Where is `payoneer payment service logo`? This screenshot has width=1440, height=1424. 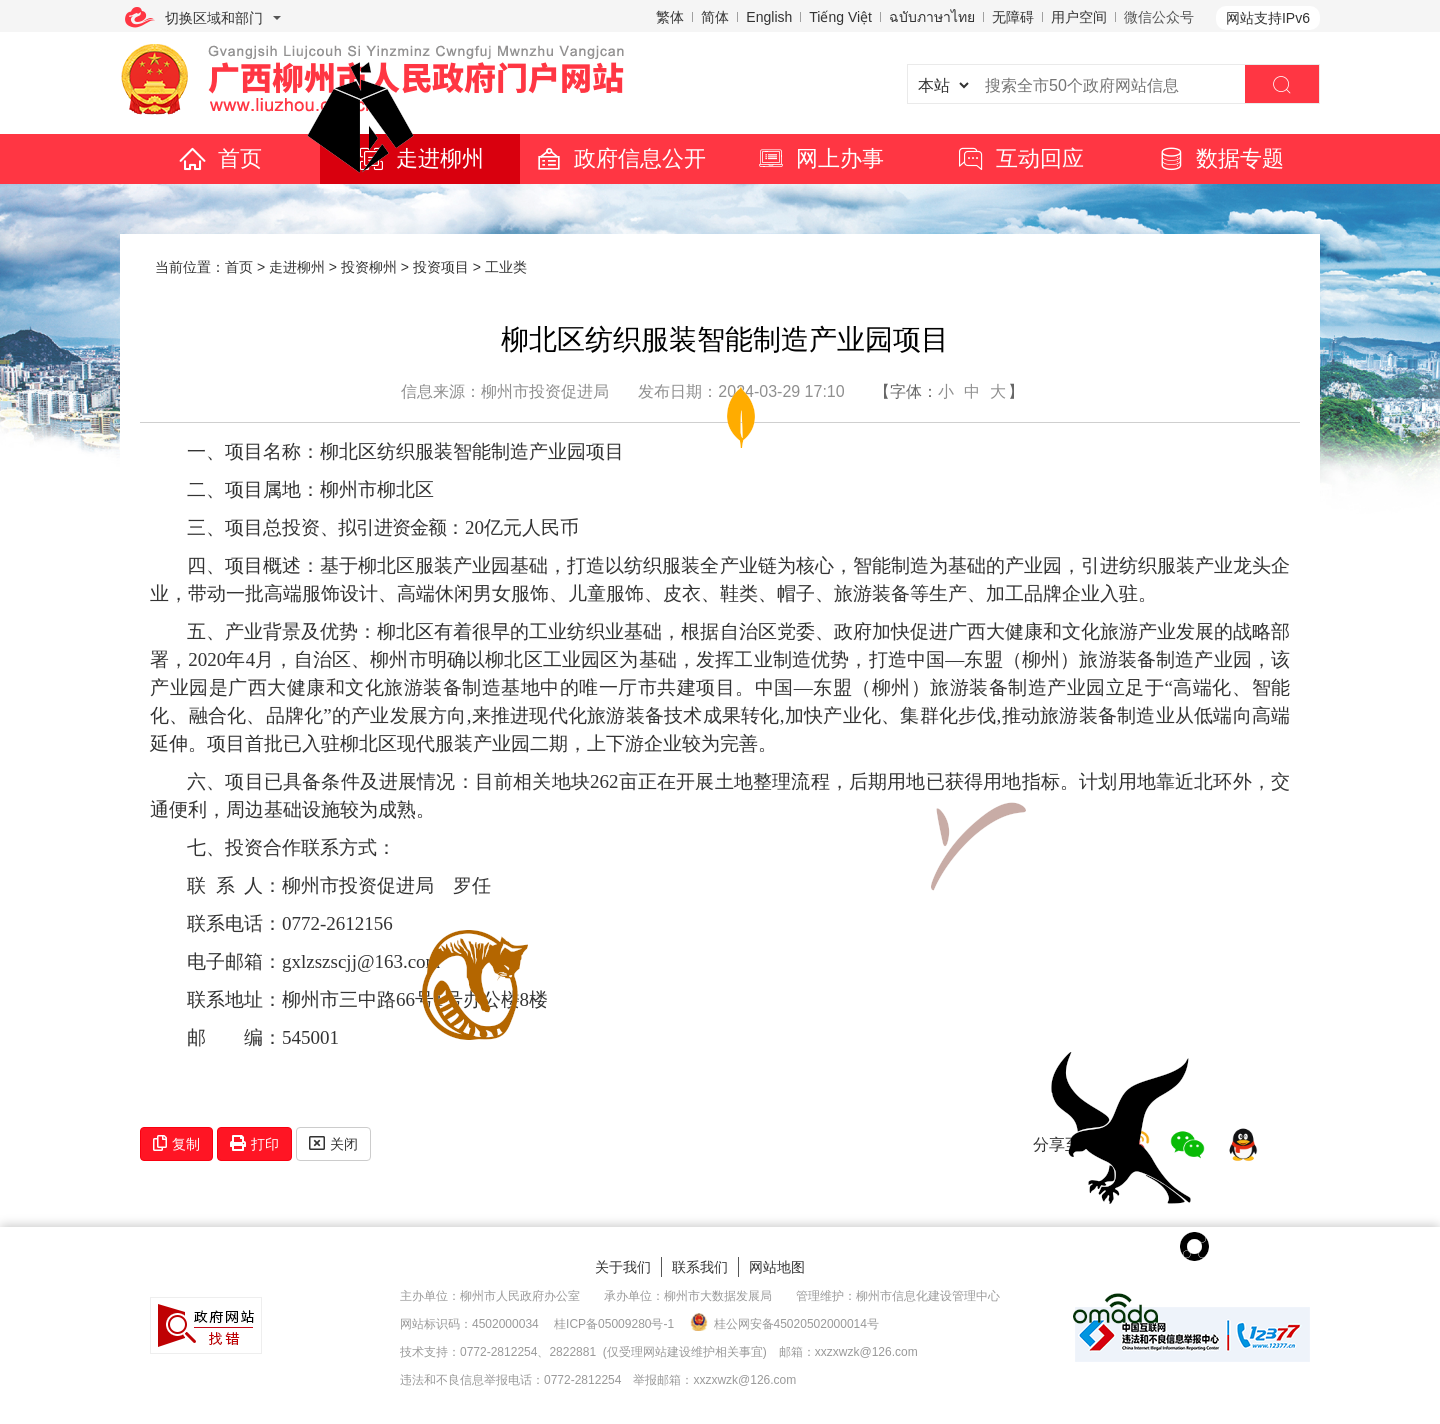
payoneer payment service logo is located at coordinates (978, 846).